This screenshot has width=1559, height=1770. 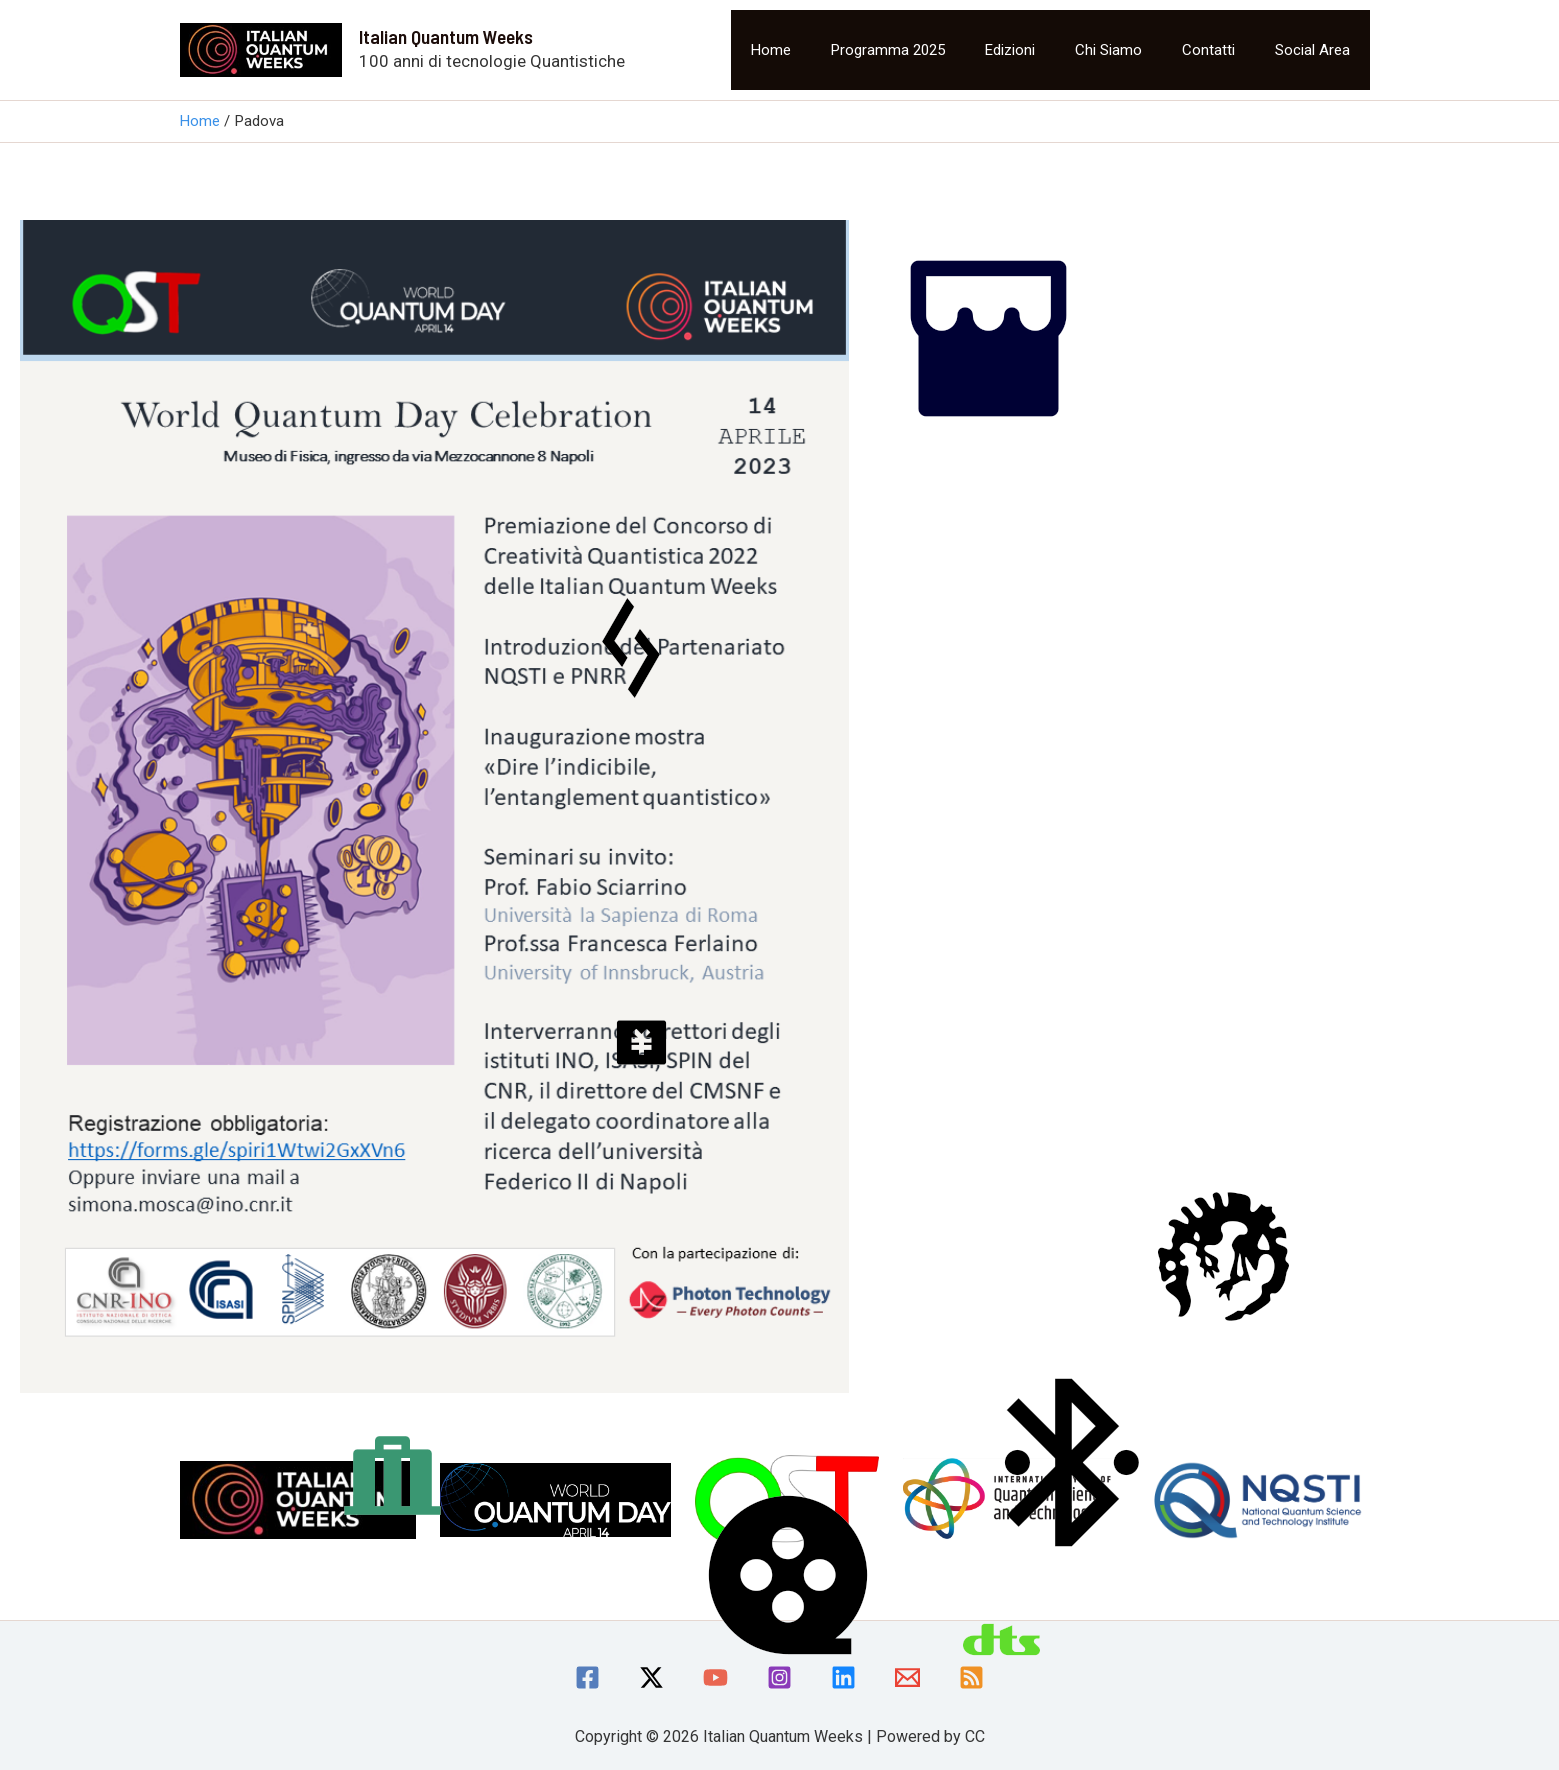 What do you see at coordinates (1001, 1639) in the screenshot?
I see `dts audio technology logo` at bounding box center [1001, 1639].